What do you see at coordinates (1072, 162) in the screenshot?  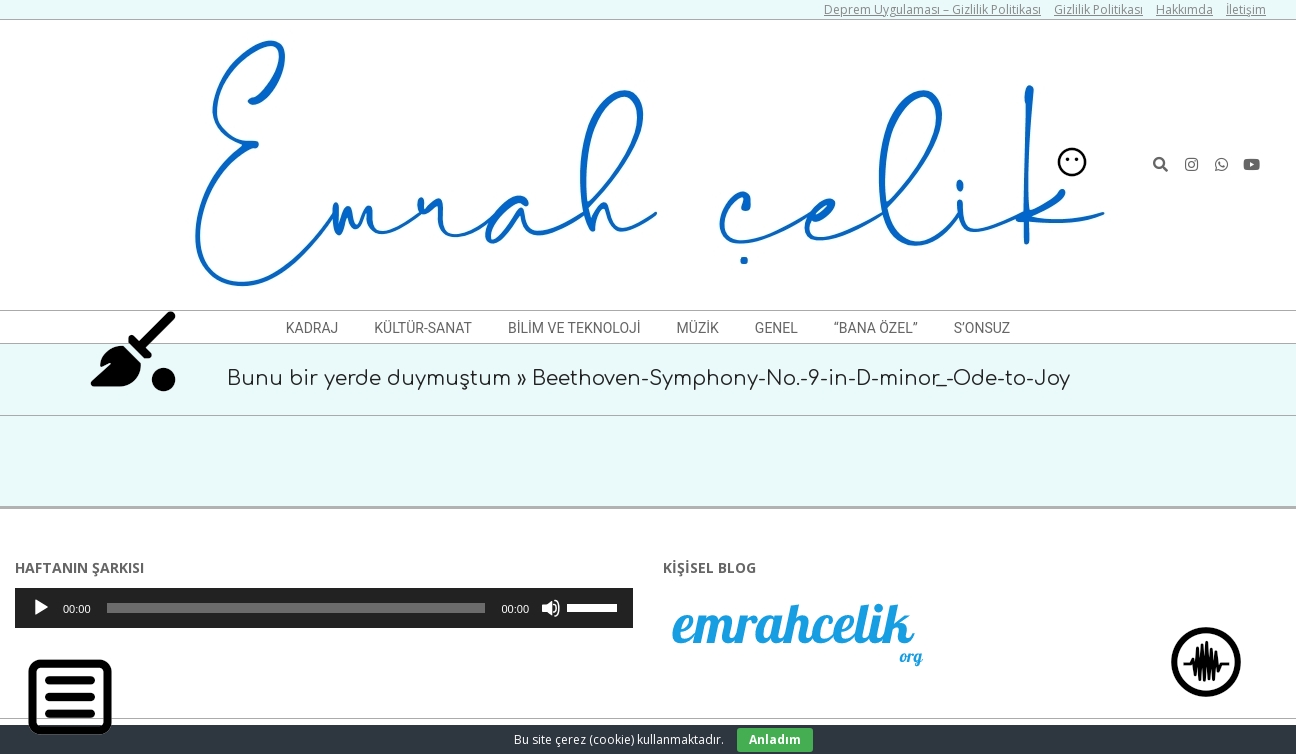 I see `indicates a neutral or indifferent reaction` at bounding box center [1072, 162].